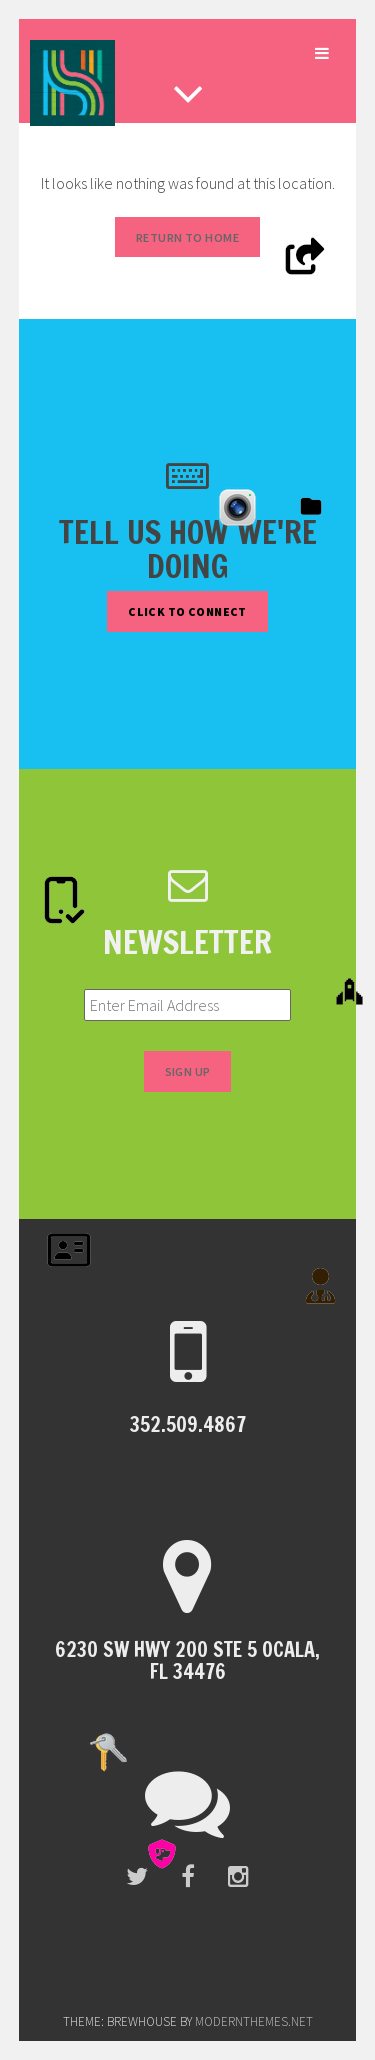 Image resolution: width=375 pixels, height=2060 pixels. I want to click on space awesome brand logo, so click(349, 991).